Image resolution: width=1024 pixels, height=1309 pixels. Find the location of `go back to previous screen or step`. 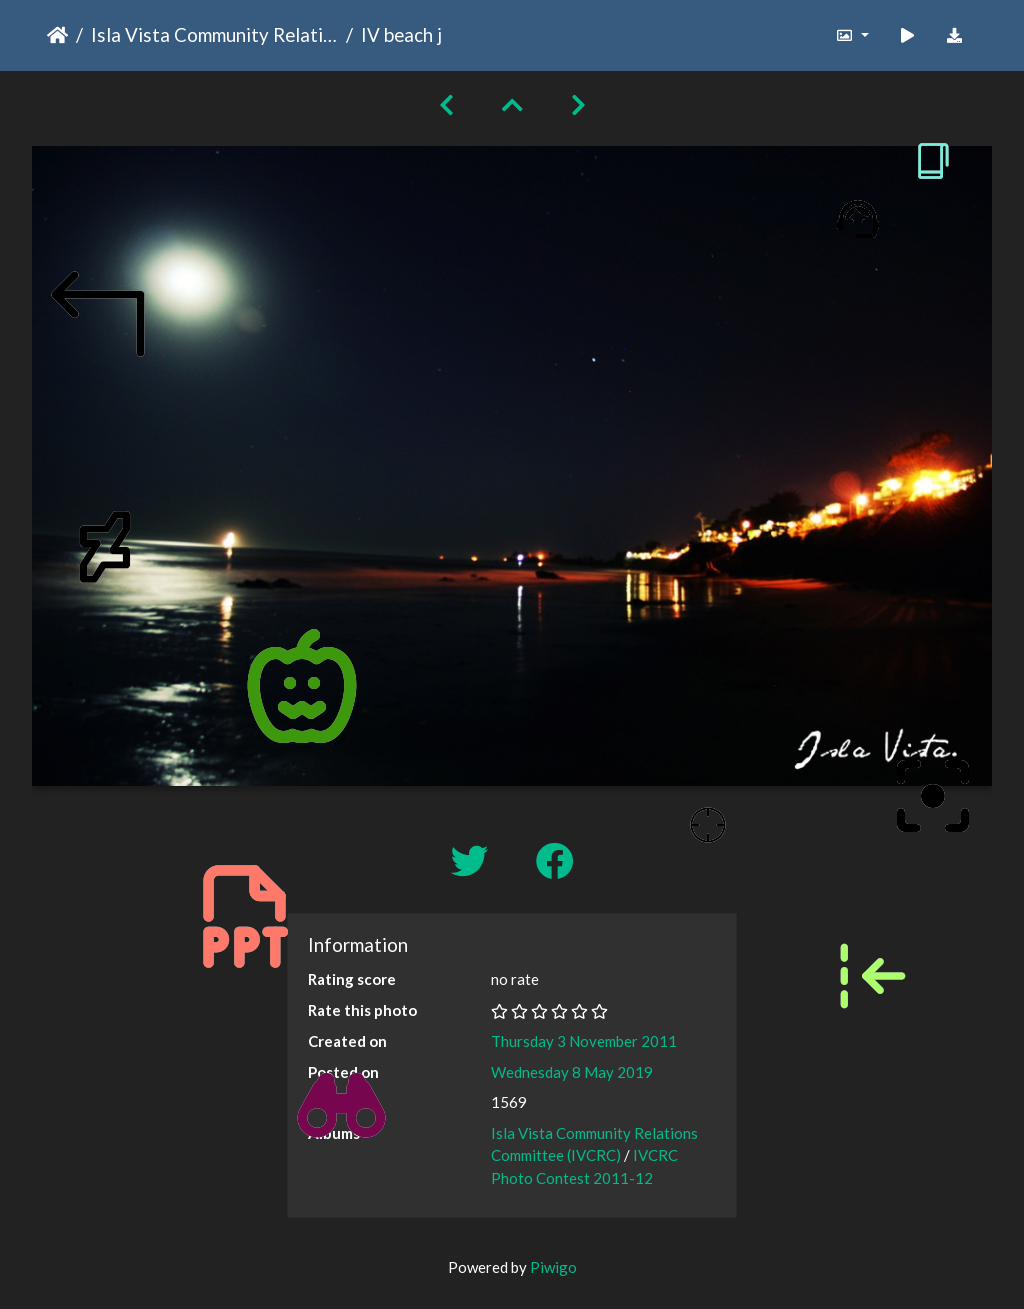

go back to previous screen or step is located at coordinates (98, 314).